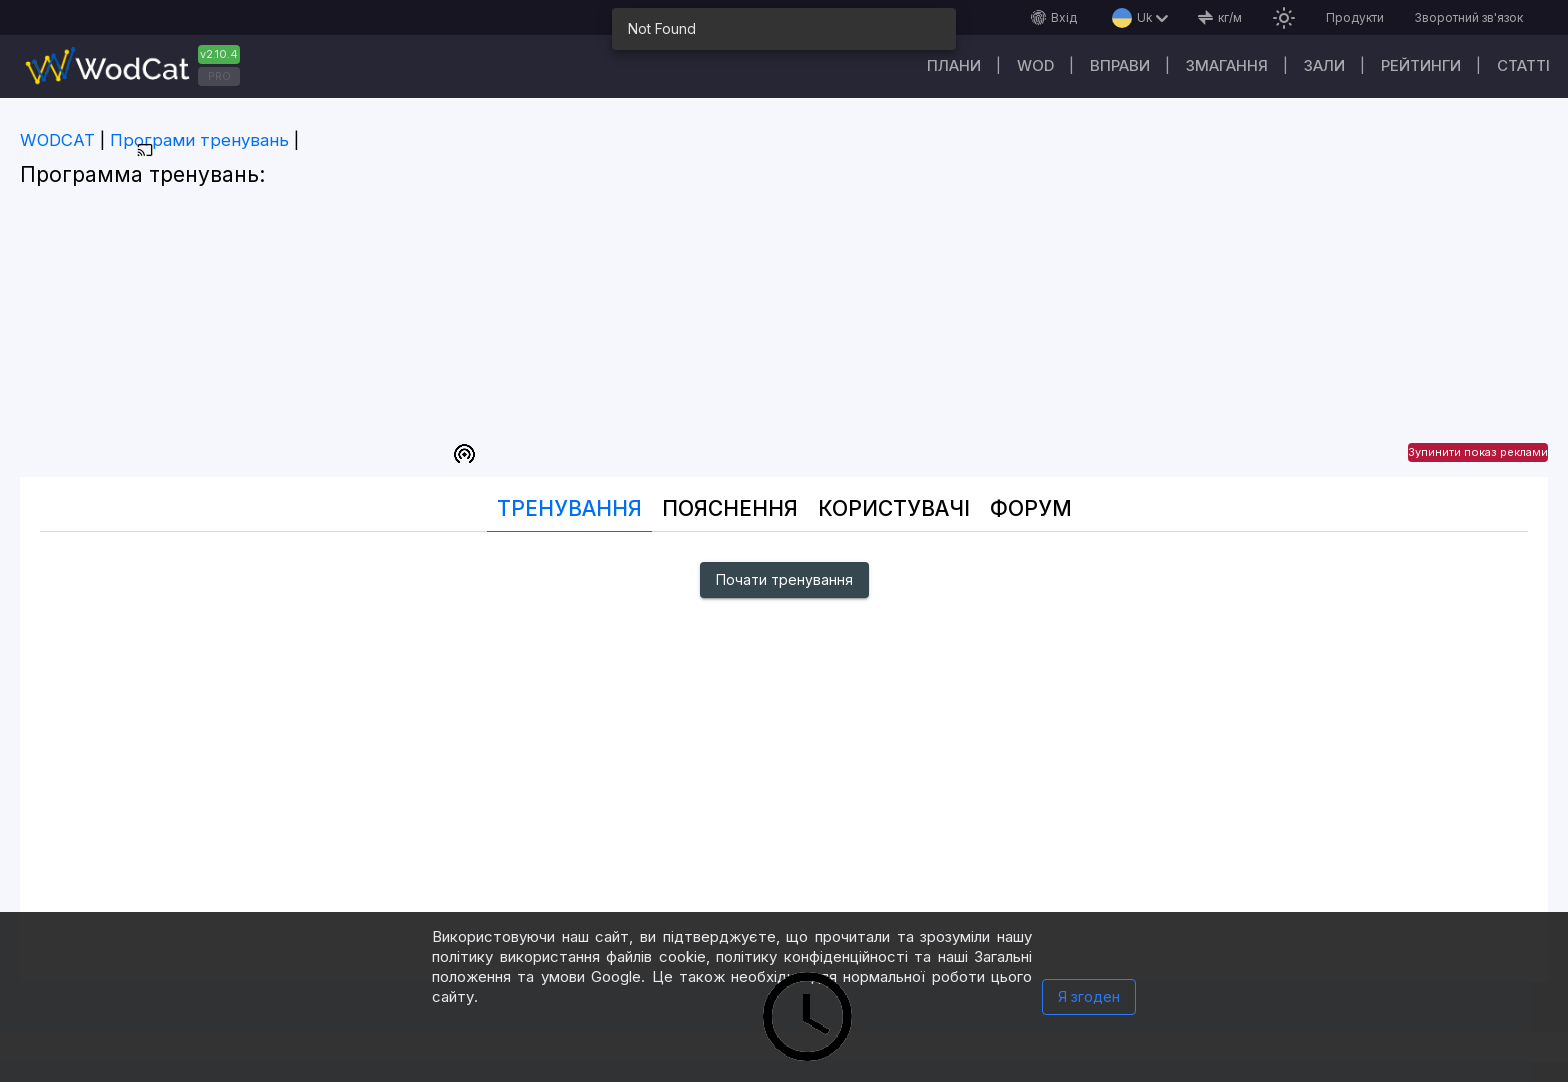 This screenshot has width=1568, height=1082. What do you see at coordinates (807, 1016) in the screenshot?
I see `view time or clock settings` at bounding box center [807, 1016].